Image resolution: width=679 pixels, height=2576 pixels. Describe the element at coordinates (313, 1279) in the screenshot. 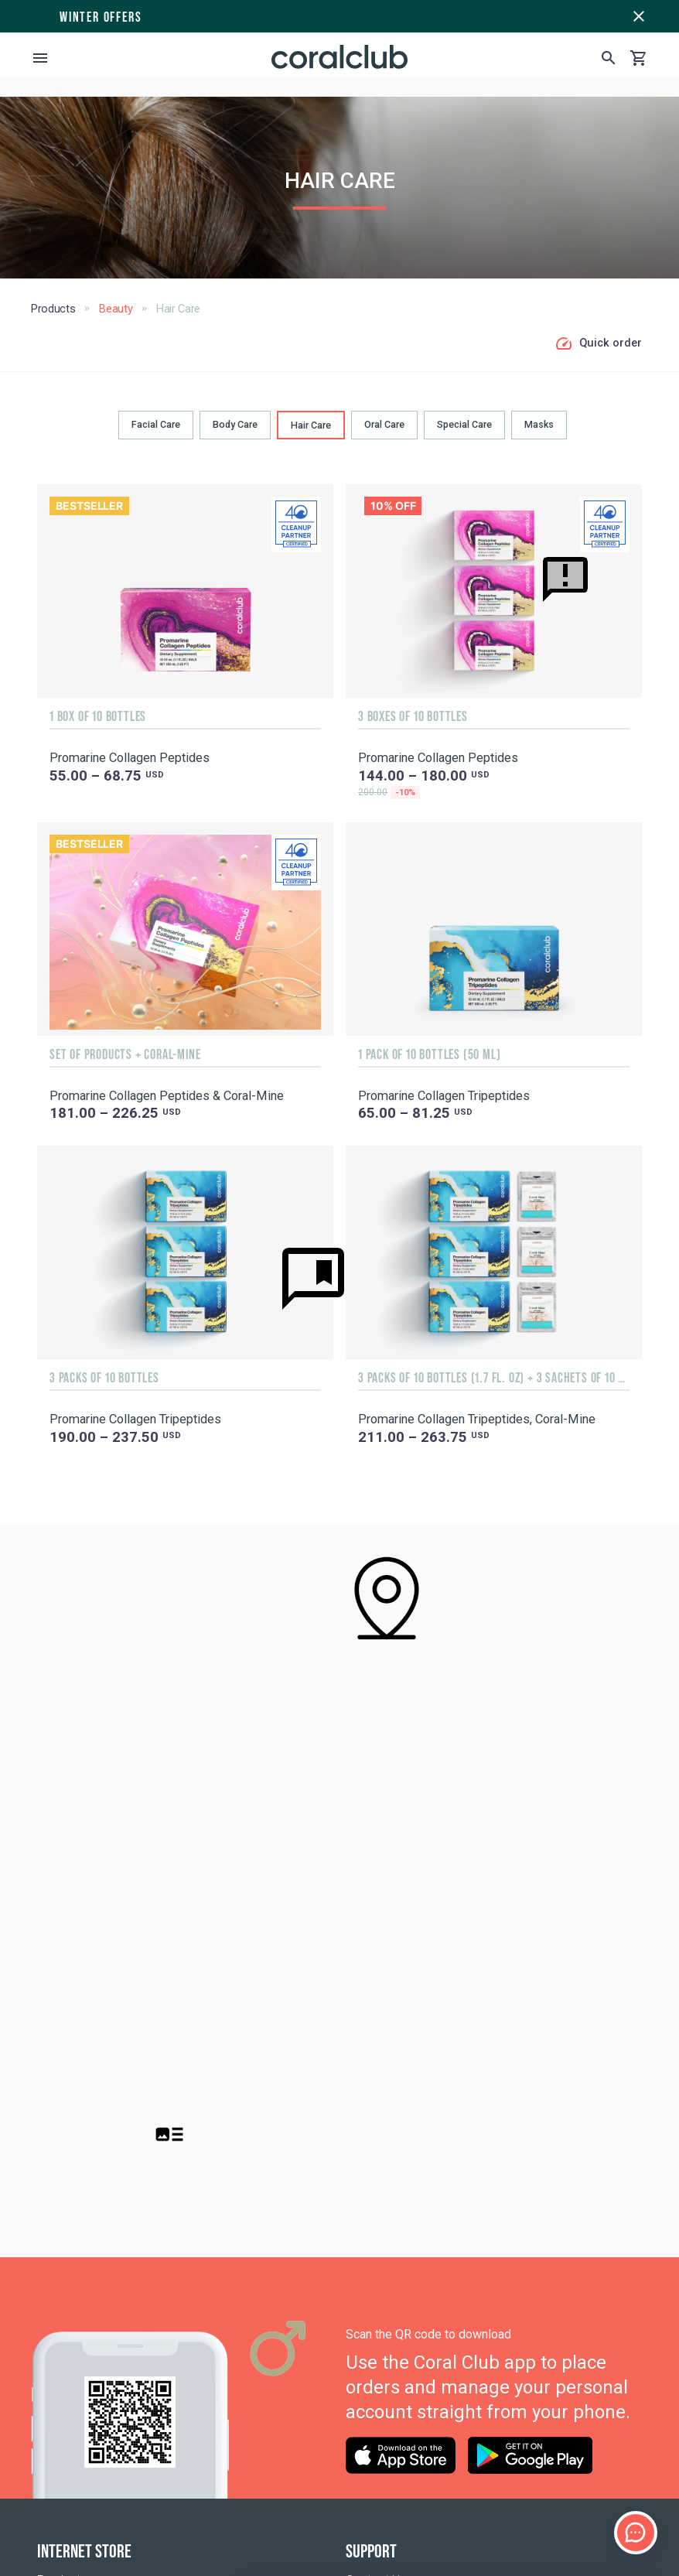

I see `access saved comments or messages` at that location.